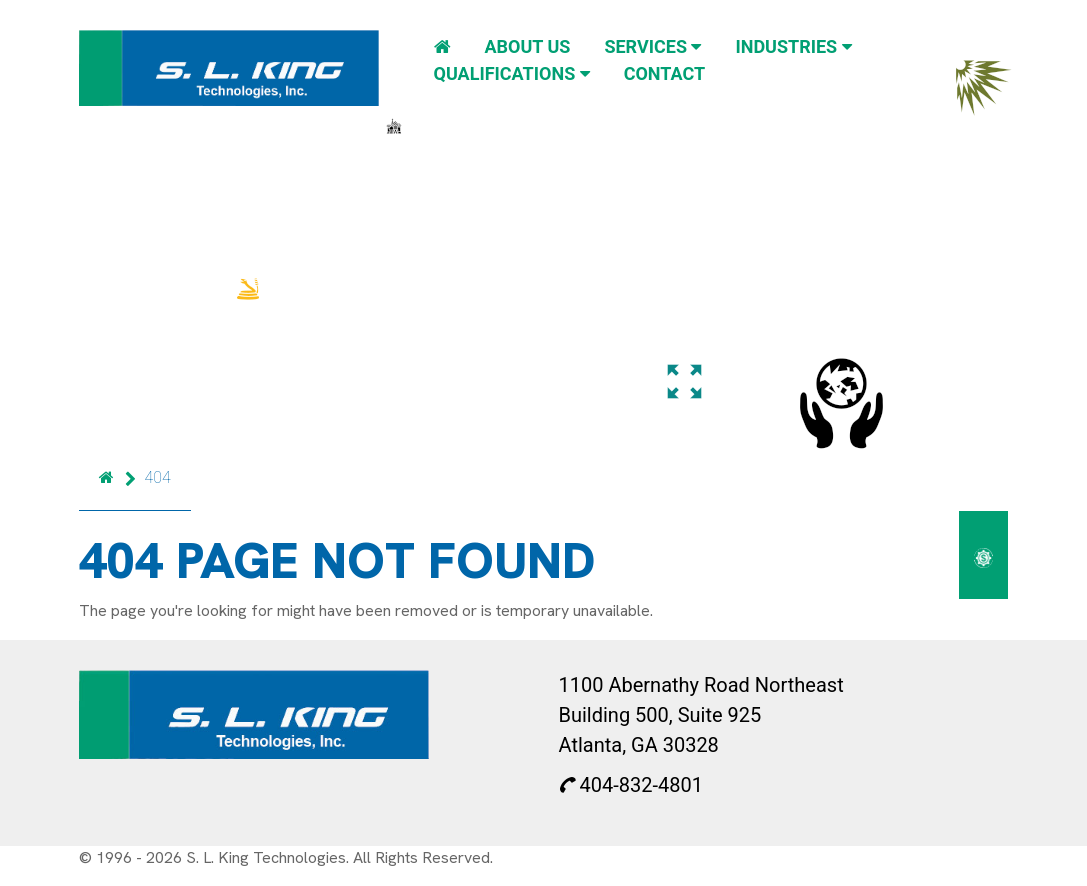 The image size is (1087, 886). I want to click on toggle brightness or light mode, so click(984, 88).